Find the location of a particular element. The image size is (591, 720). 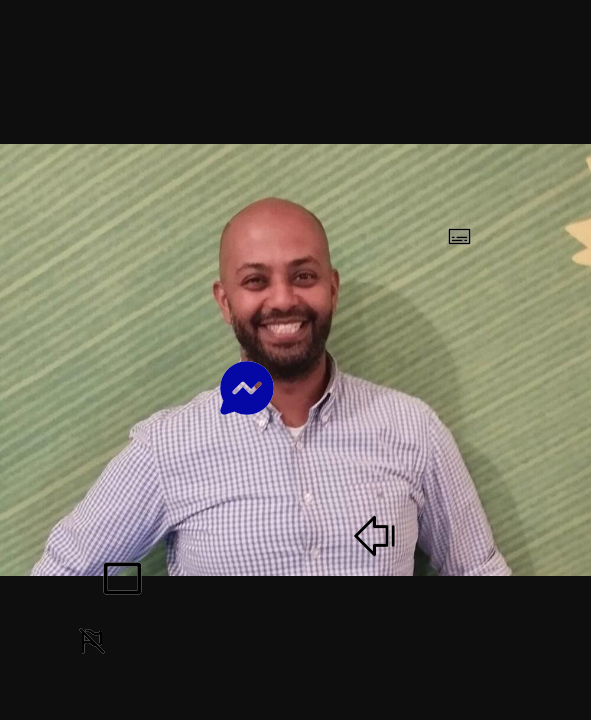

open facebook messenger is located at coordinates (247, 388).